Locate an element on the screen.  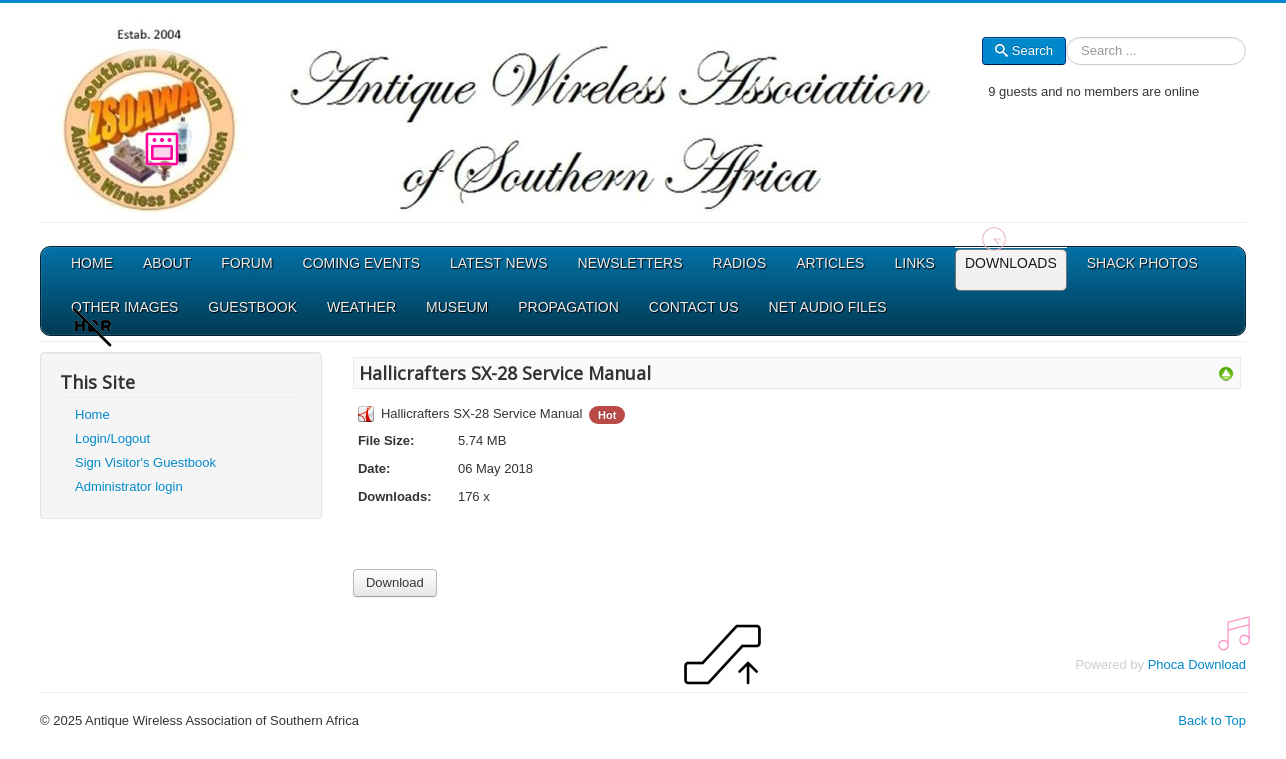
indicates escalator going up is located at coordinates (722, 654).